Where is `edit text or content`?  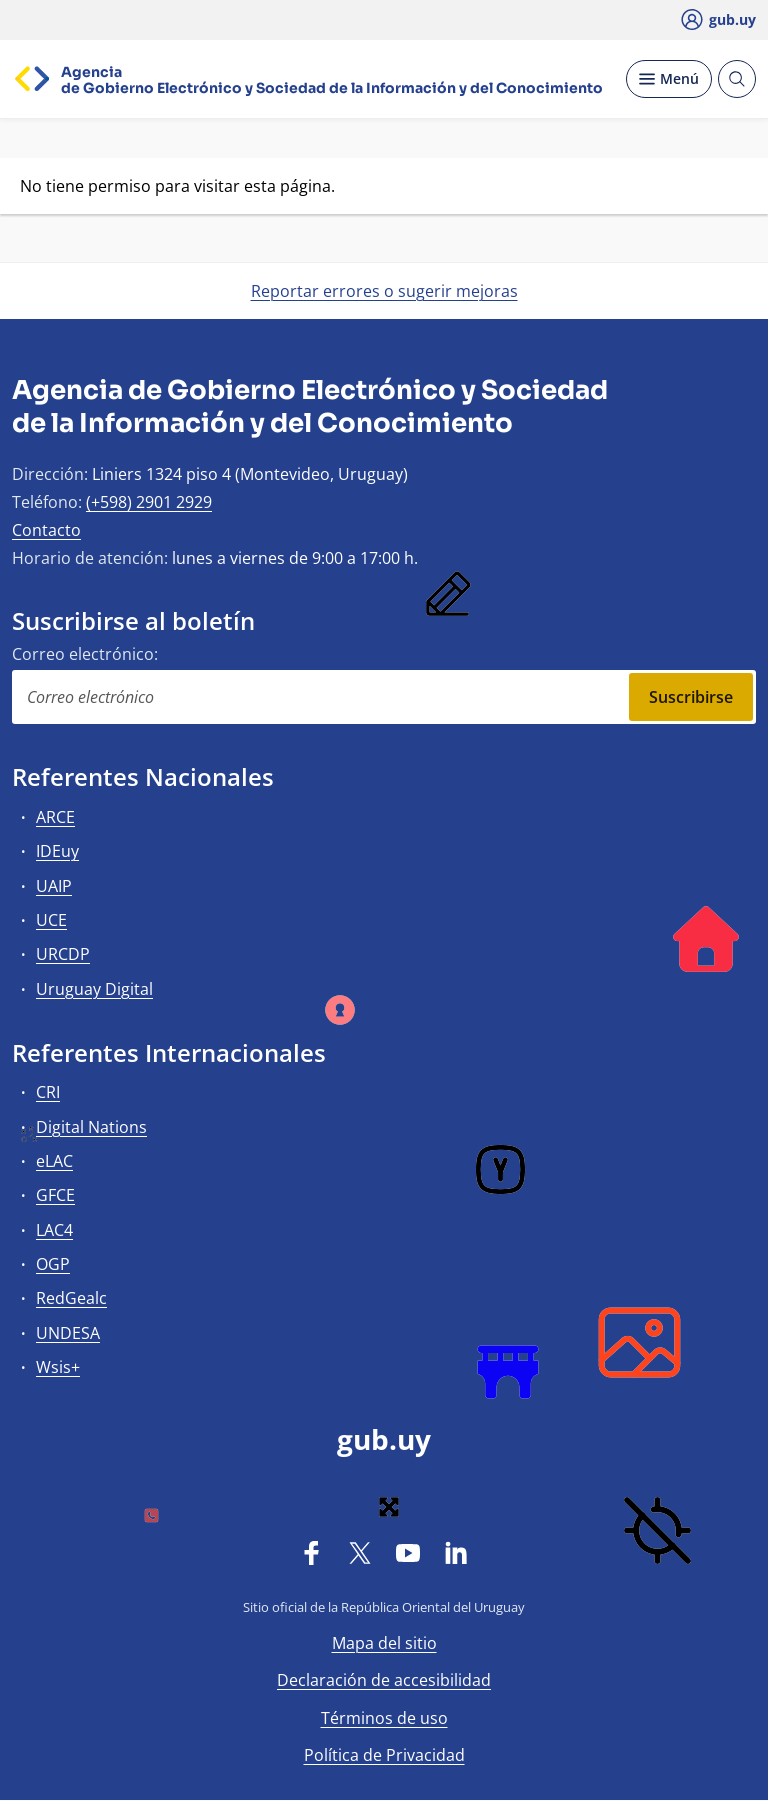
edit text or content is located at coordinates (447, 594).